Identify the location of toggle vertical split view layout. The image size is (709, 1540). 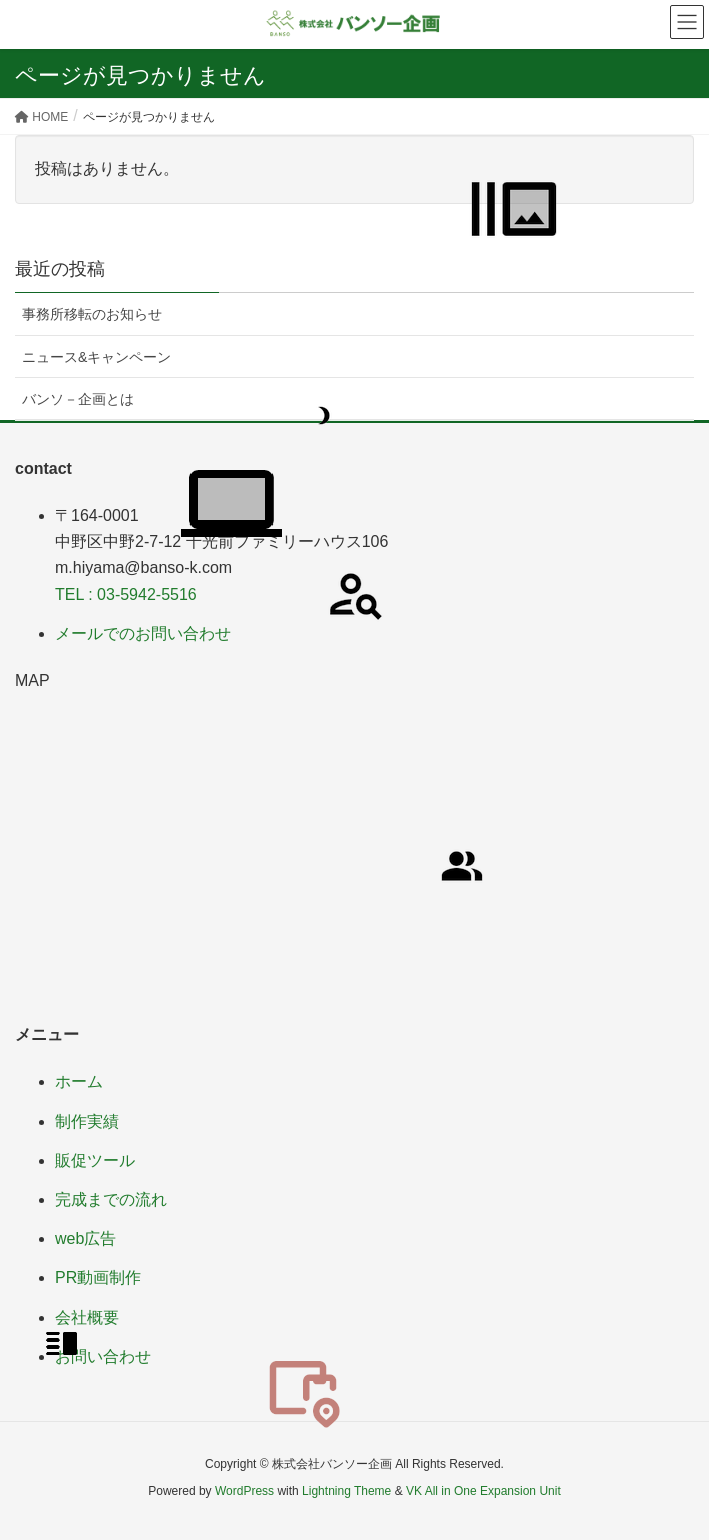
(61, 1343).